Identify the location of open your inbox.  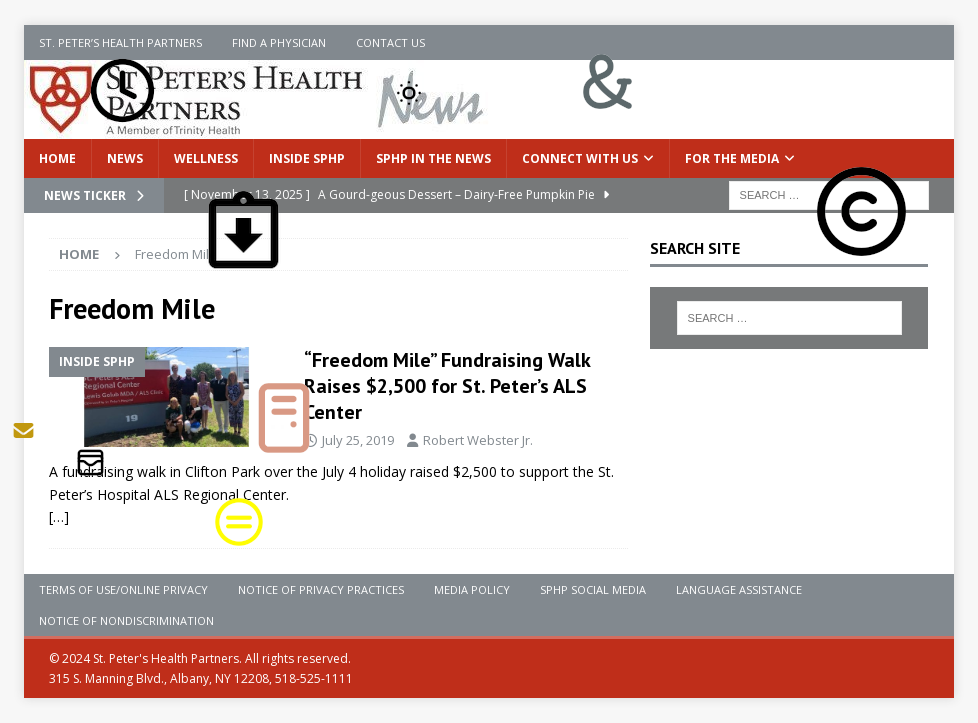
(23, 430).